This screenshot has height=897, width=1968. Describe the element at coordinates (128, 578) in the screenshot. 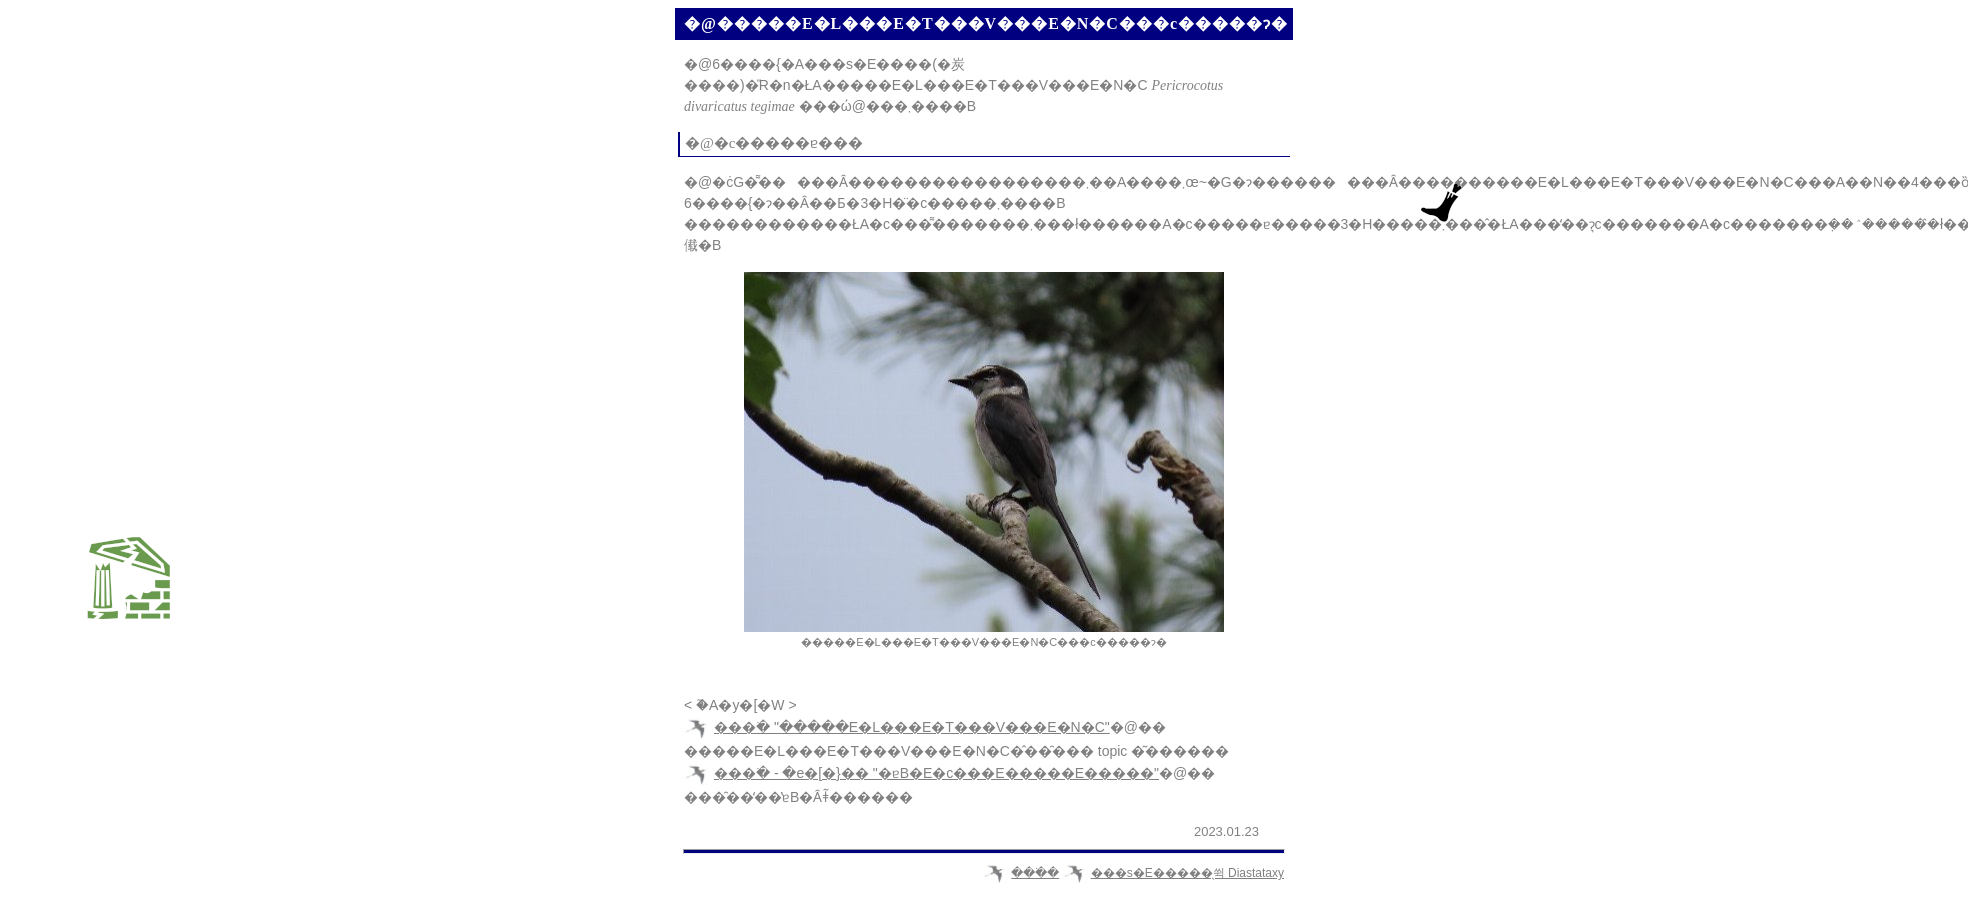

I see `explore ancient ruins or archaeological sites` at that location.